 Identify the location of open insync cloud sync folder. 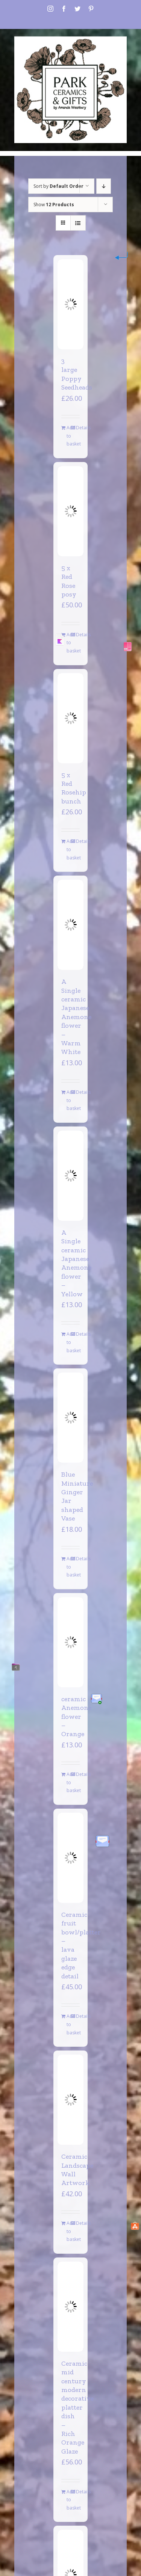
(16, 1667).